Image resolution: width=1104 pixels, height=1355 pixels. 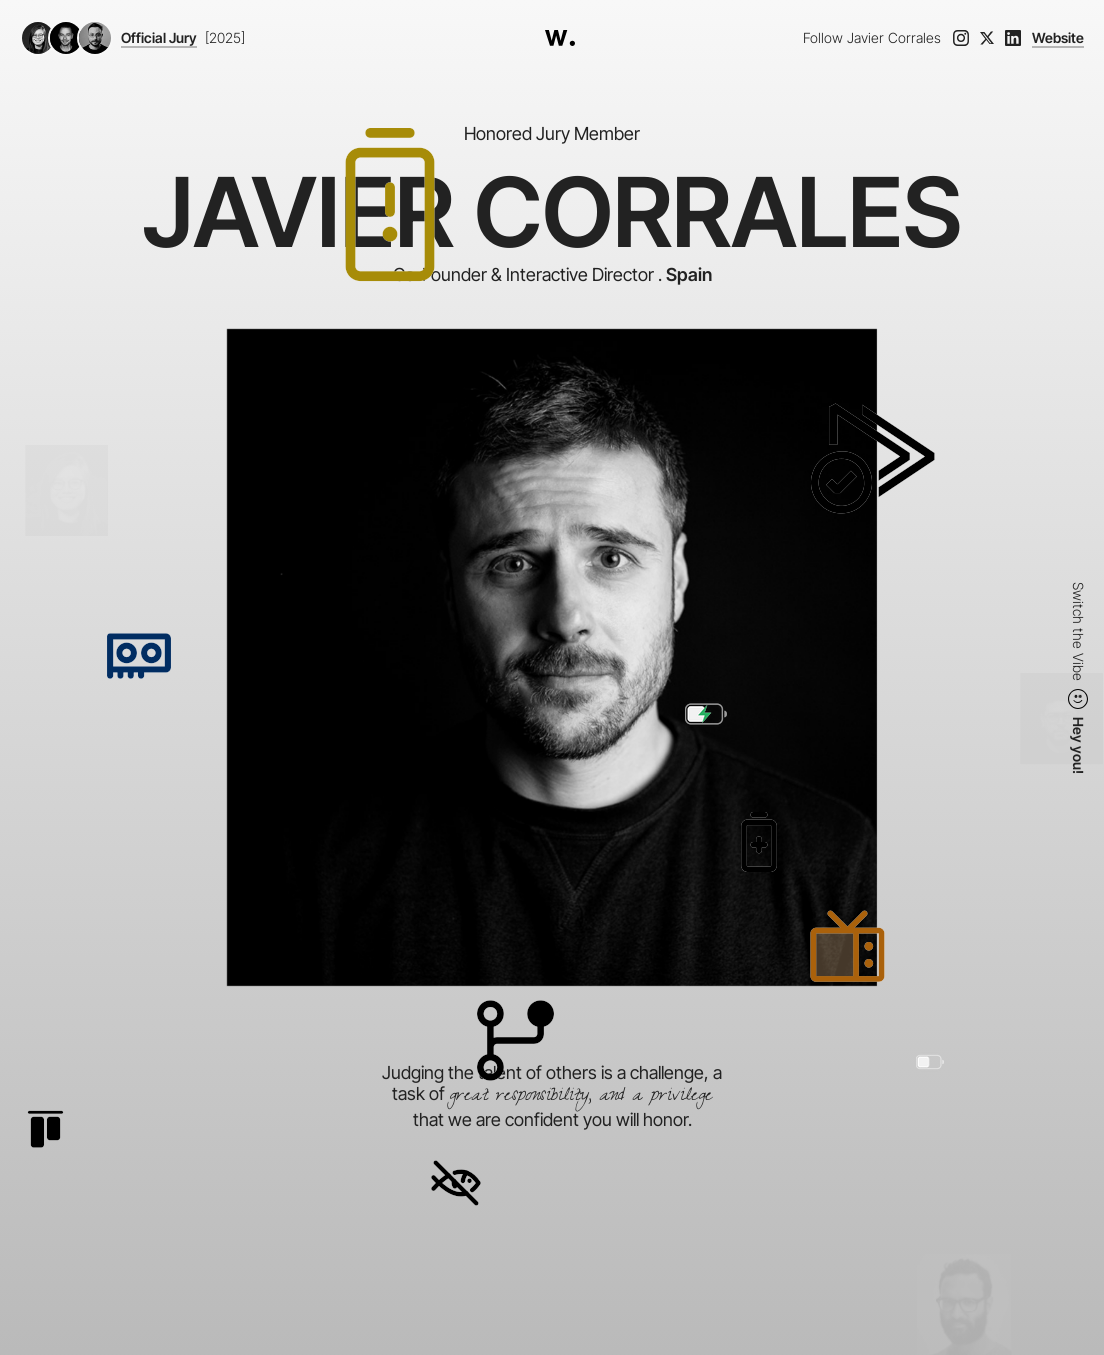 I want to click on indicates battery at 50% charge, so click(x=930, y=1062).